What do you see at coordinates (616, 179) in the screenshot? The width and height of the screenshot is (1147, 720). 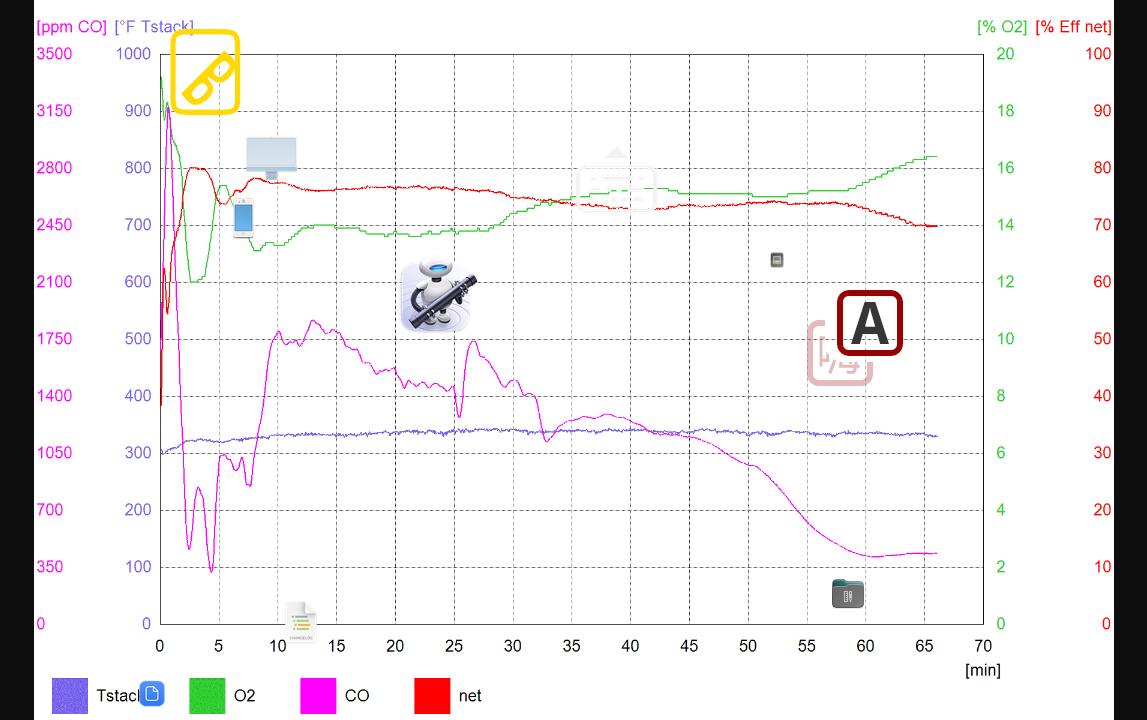 I see `show virtual keyboard` at bounding box center [616, 179].